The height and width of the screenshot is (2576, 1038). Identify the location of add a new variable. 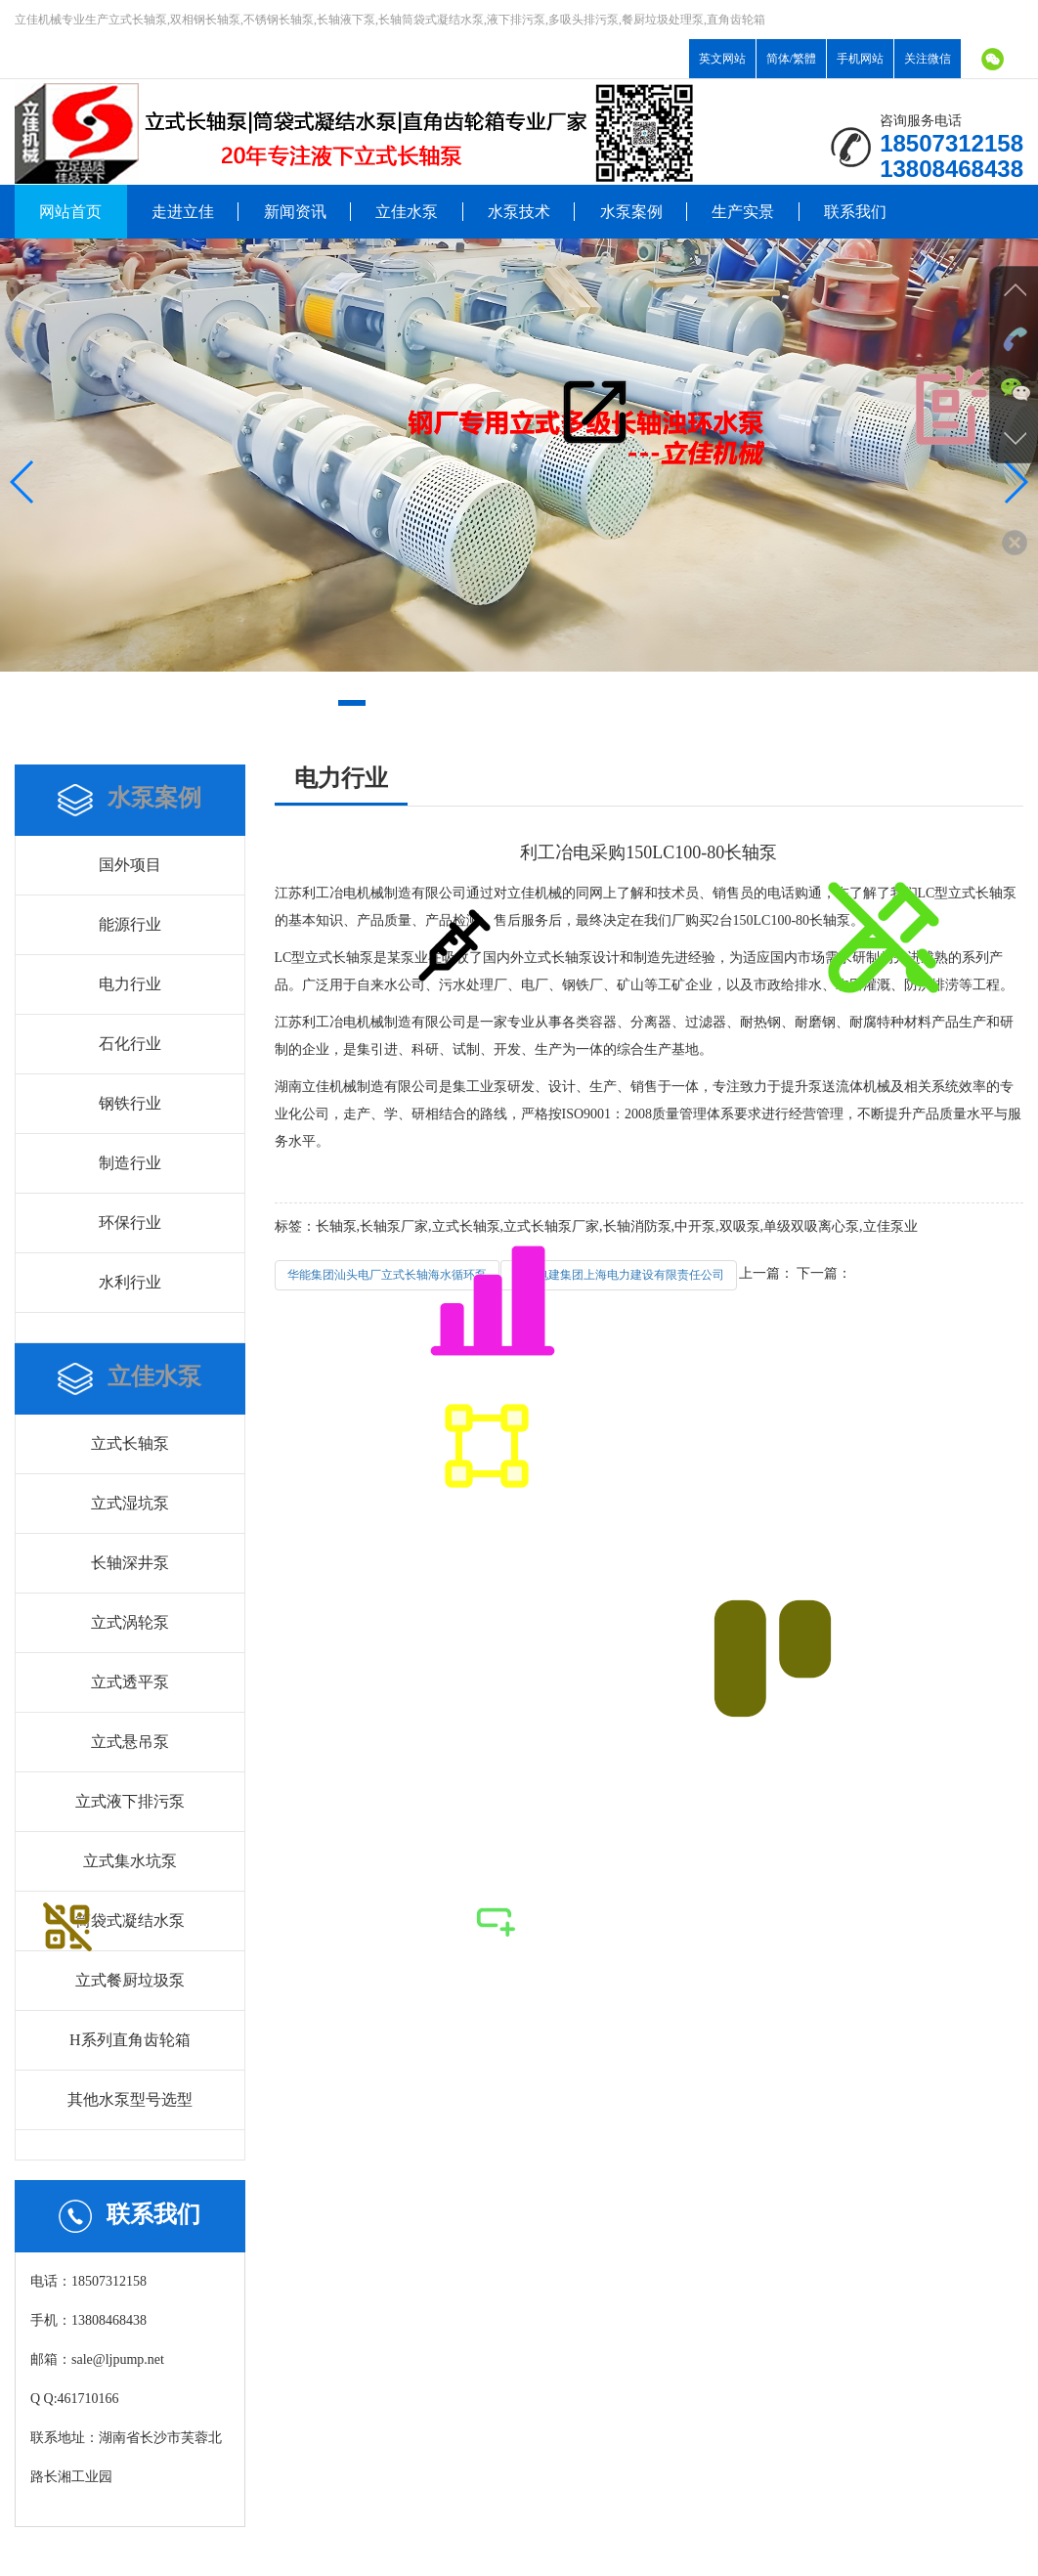
(494, 1917).